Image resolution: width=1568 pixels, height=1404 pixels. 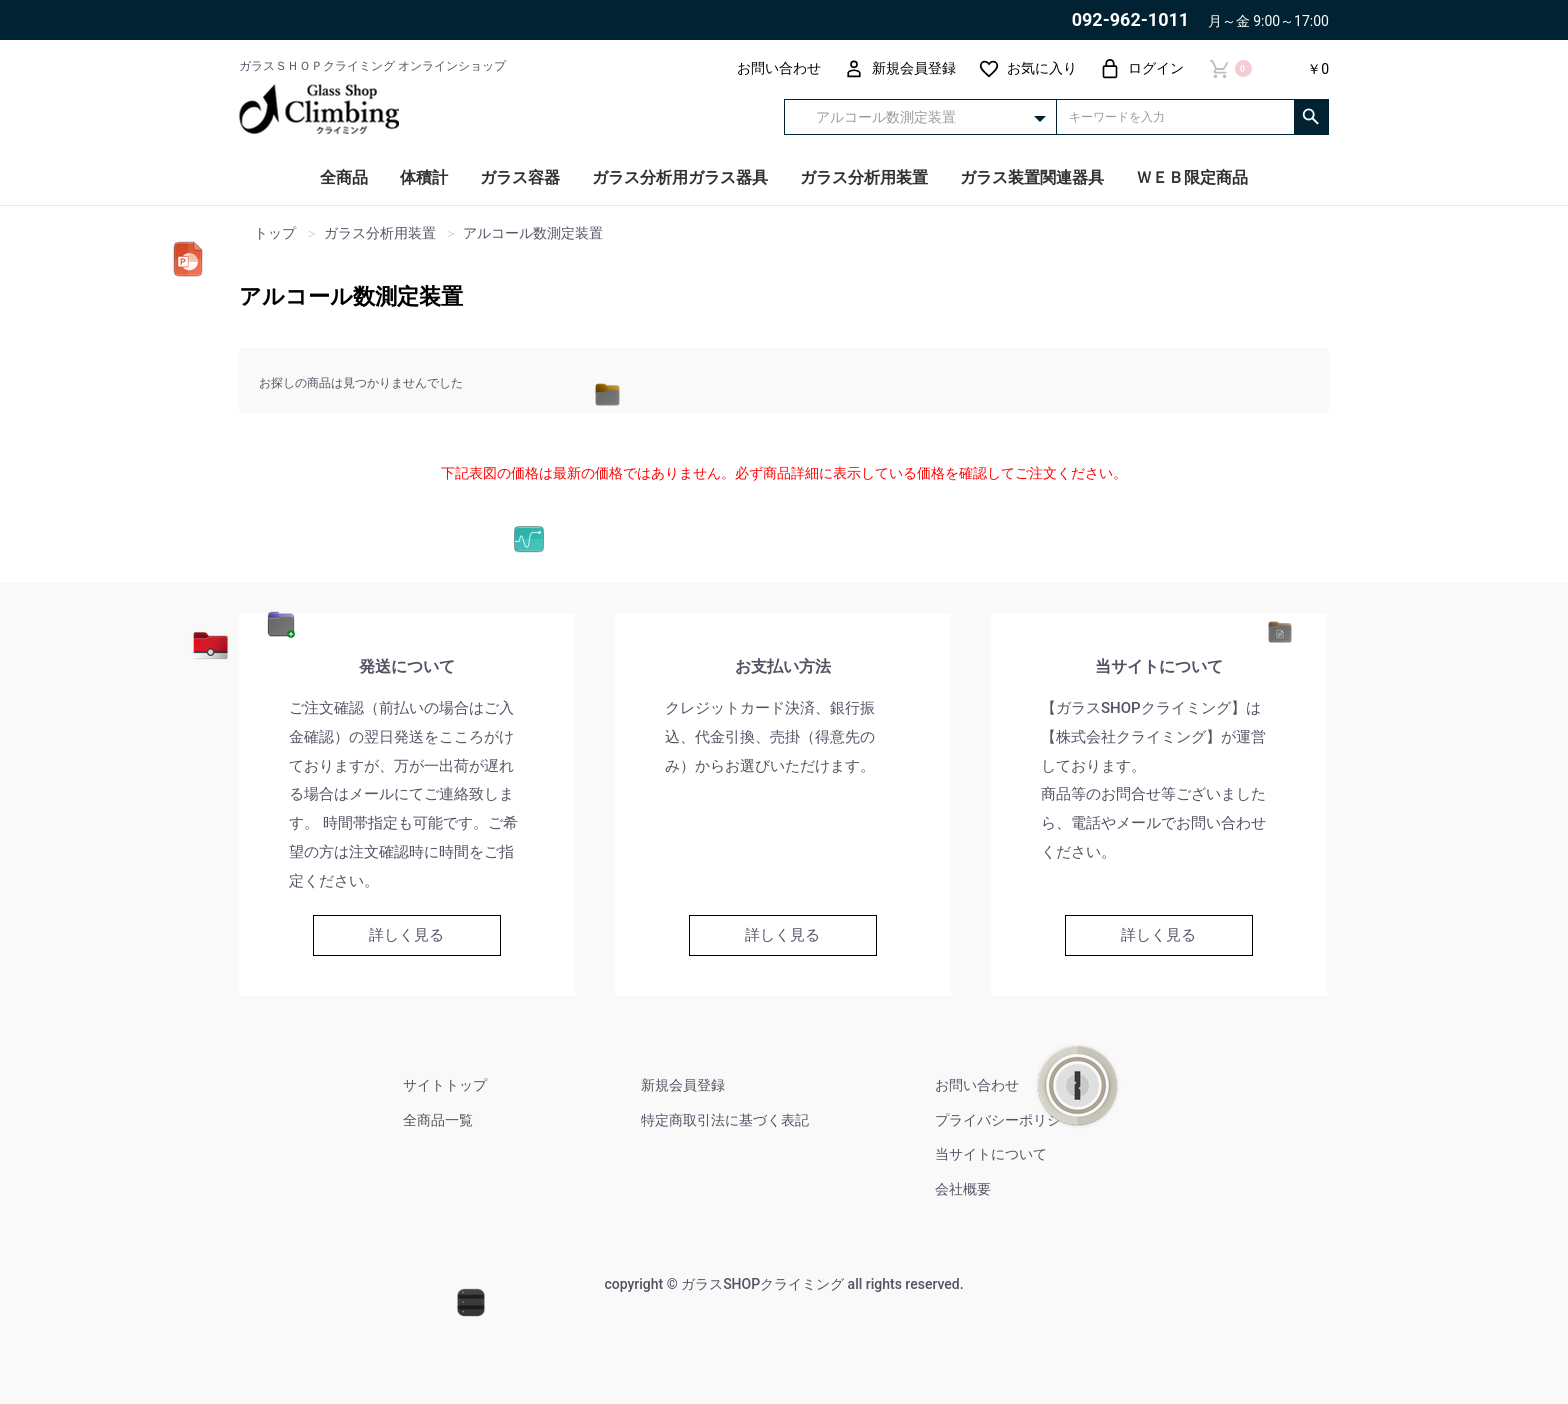 I want to click on open passwords and keys manager, so click(x=1077, y=1085).